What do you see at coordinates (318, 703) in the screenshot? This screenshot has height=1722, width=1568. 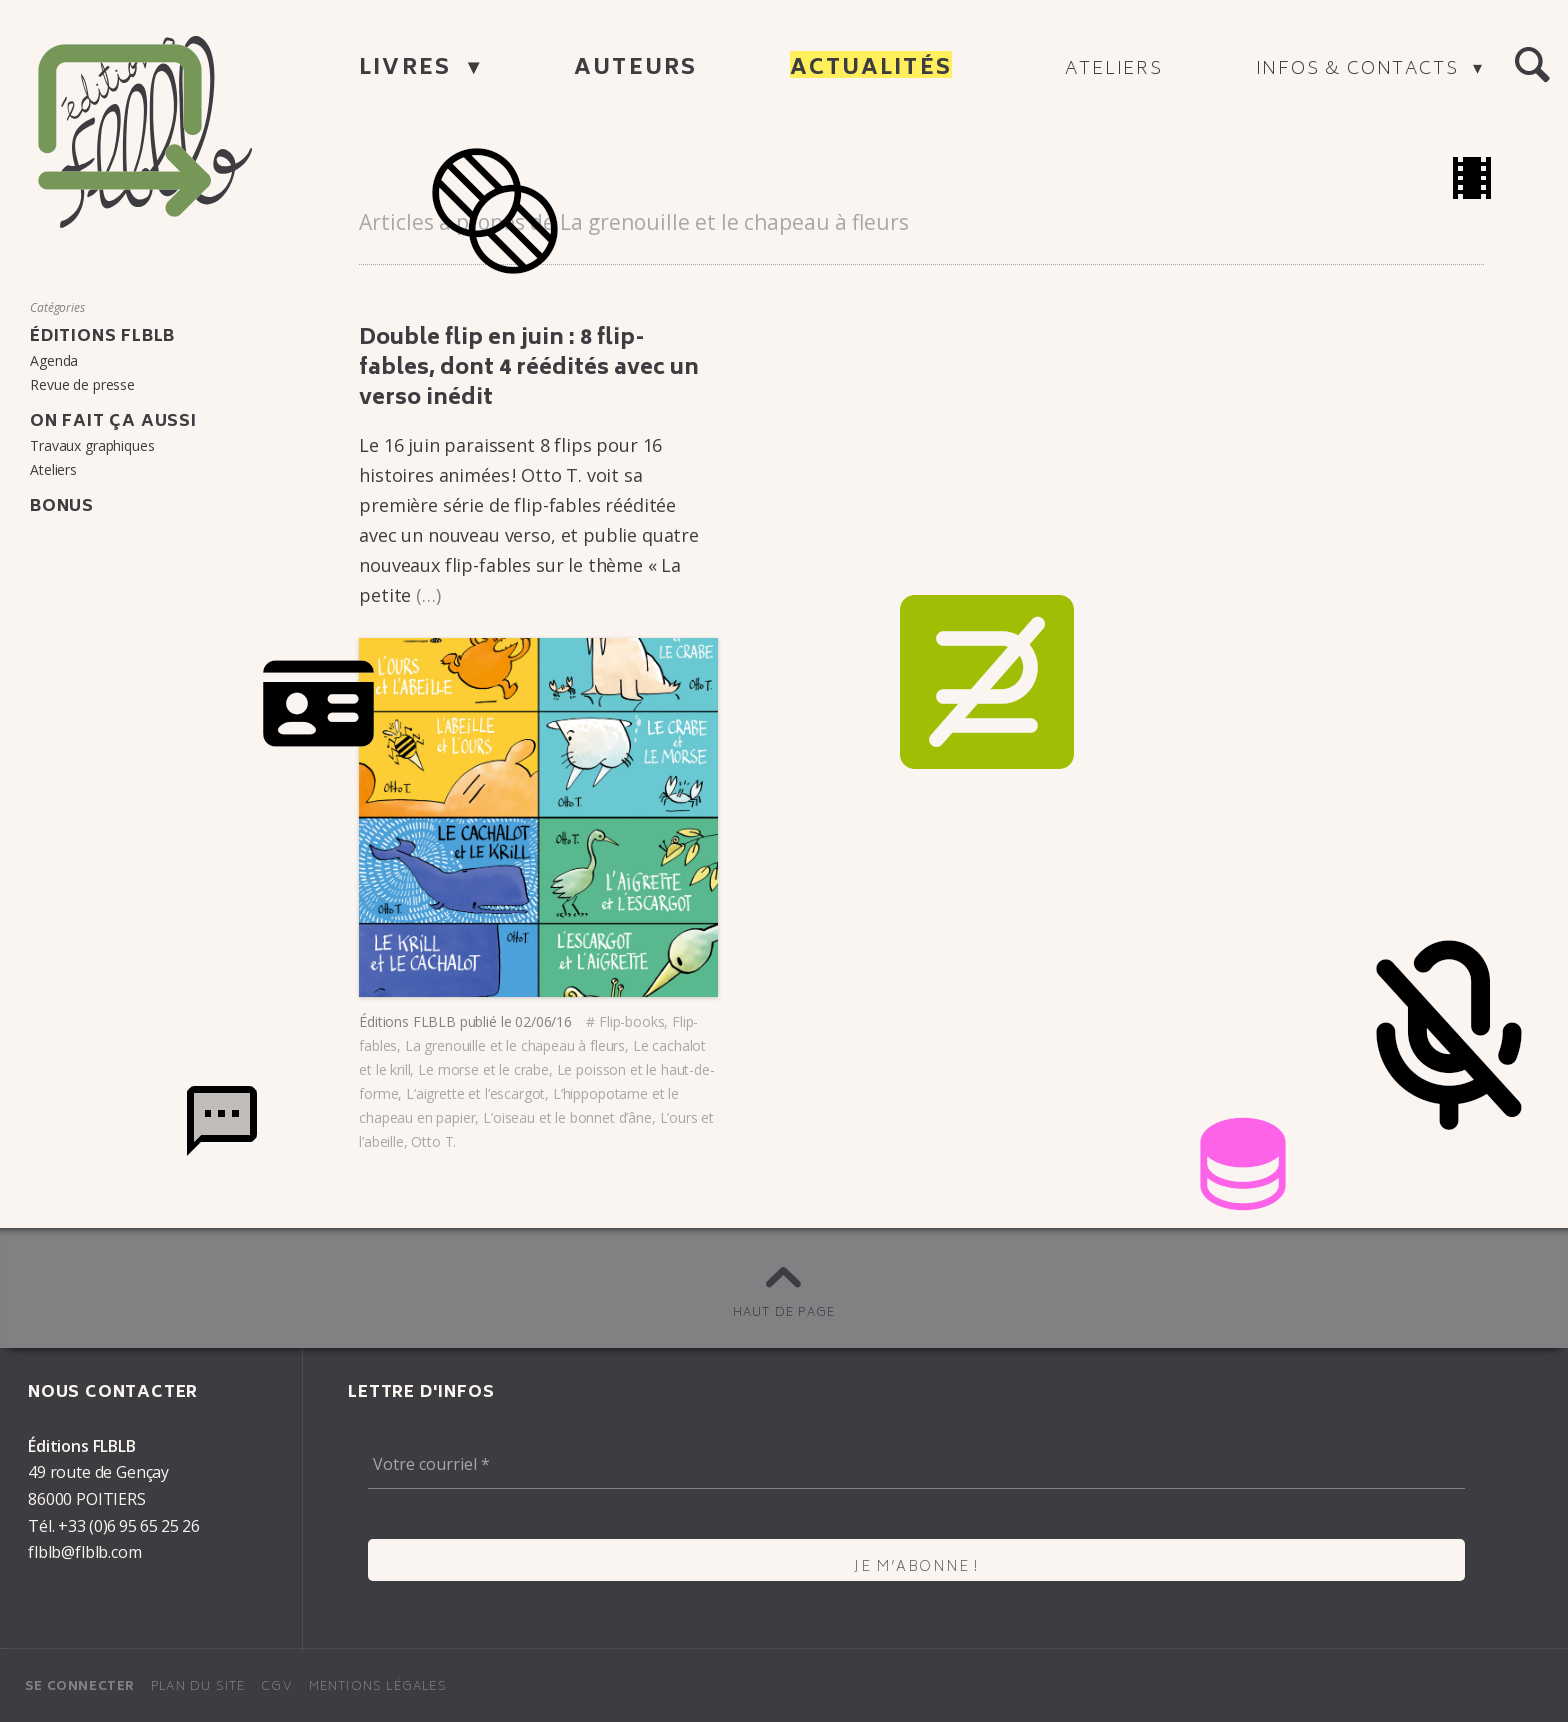 I see `view your driver's license or ID card` at bounding box center [318, 703].